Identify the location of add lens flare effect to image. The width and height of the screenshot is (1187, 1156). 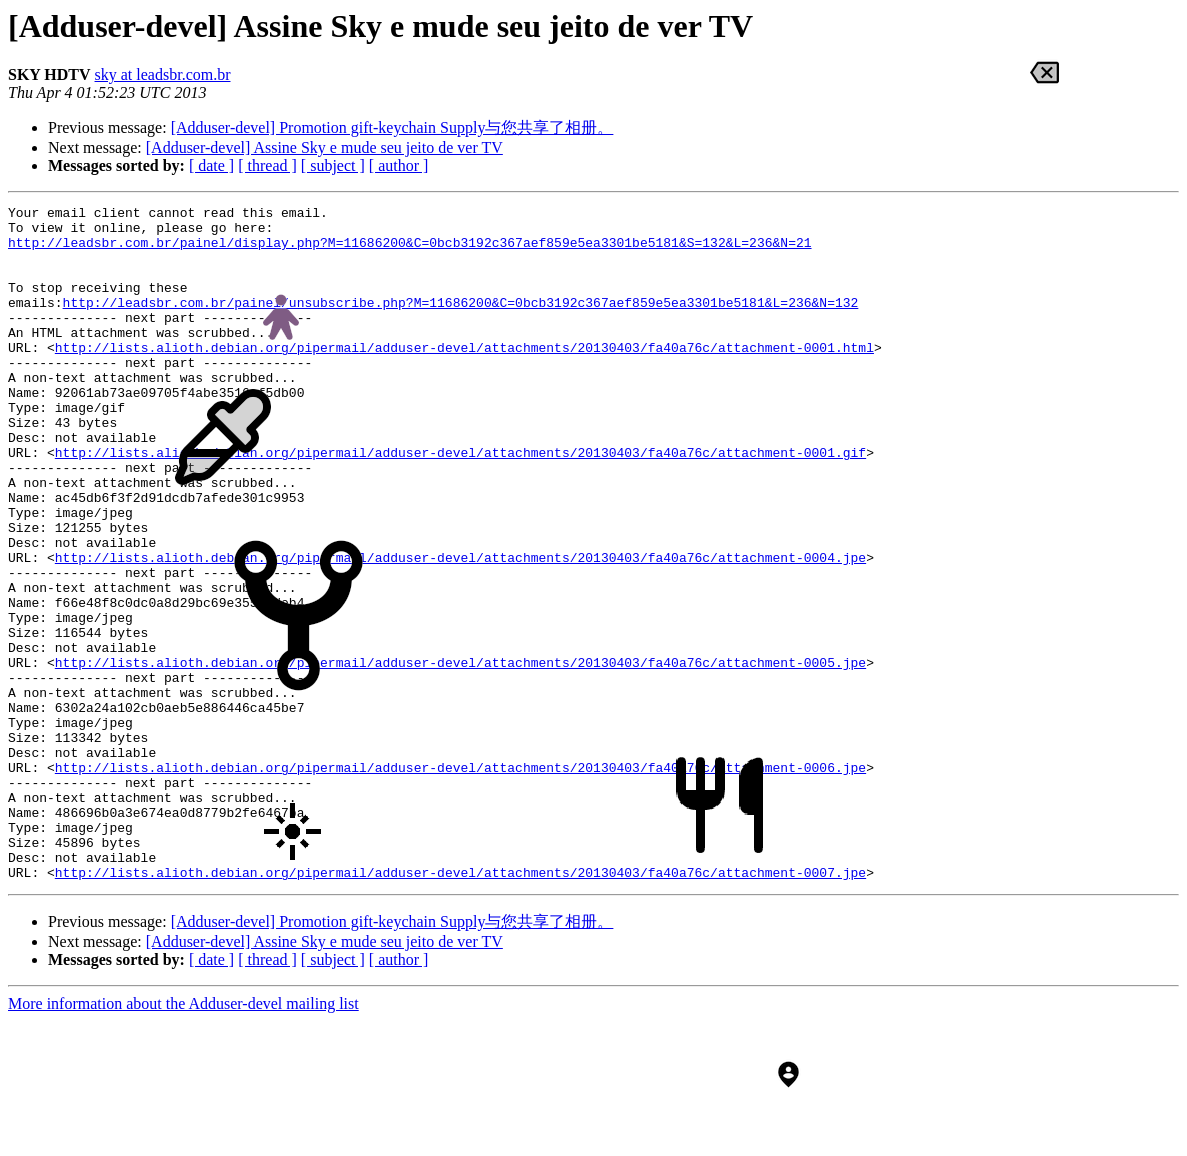
(292, 831).